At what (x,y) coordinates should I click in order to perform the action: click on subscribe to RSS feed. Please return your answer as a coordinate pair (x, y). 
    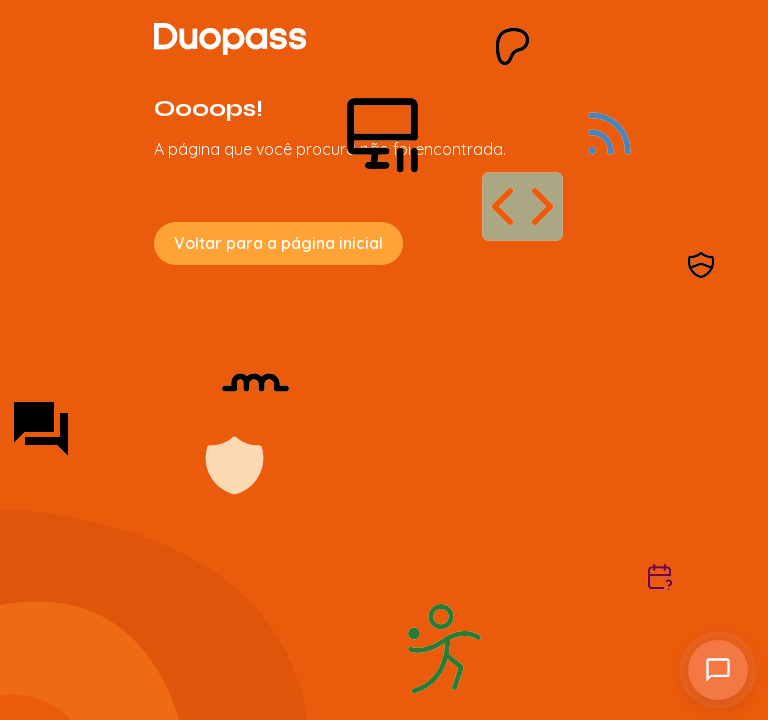
    Looking at the image, I should click on (609, 133).